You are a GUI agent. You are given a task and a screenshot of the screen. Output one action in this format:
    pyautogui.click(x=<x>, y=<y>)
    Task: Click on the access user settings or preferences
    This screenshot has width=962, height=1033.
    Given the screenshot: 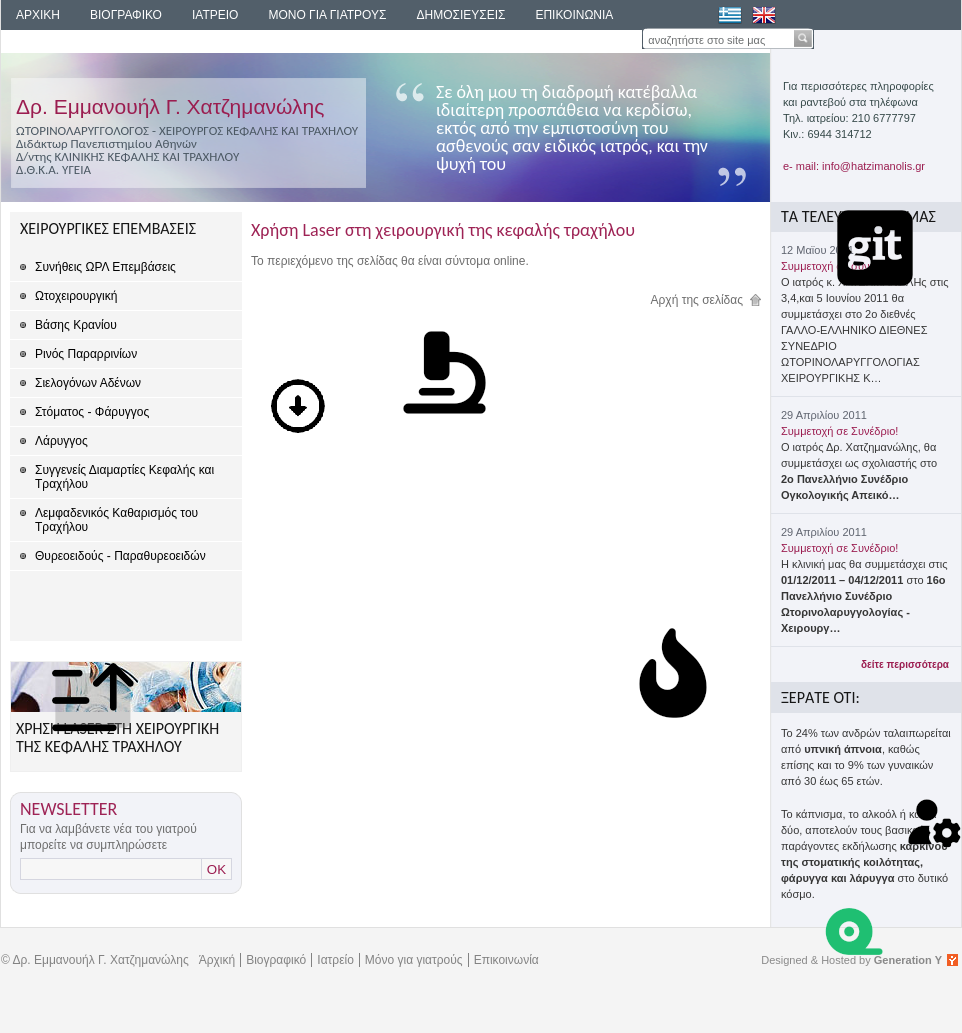 What is the action you would take?
    pyautogui.click(x=932, y=821)
    